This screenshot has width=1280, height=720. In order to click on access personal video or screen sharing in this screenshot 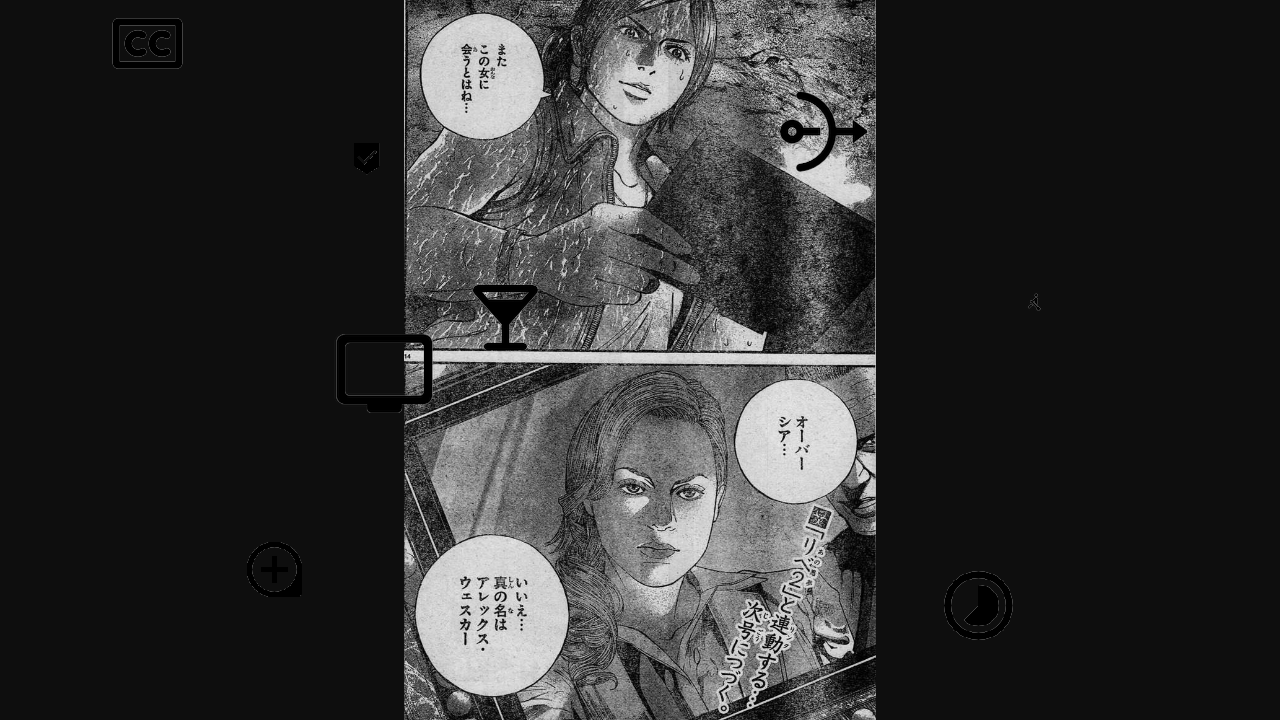, I will do `click(384, 373)`.